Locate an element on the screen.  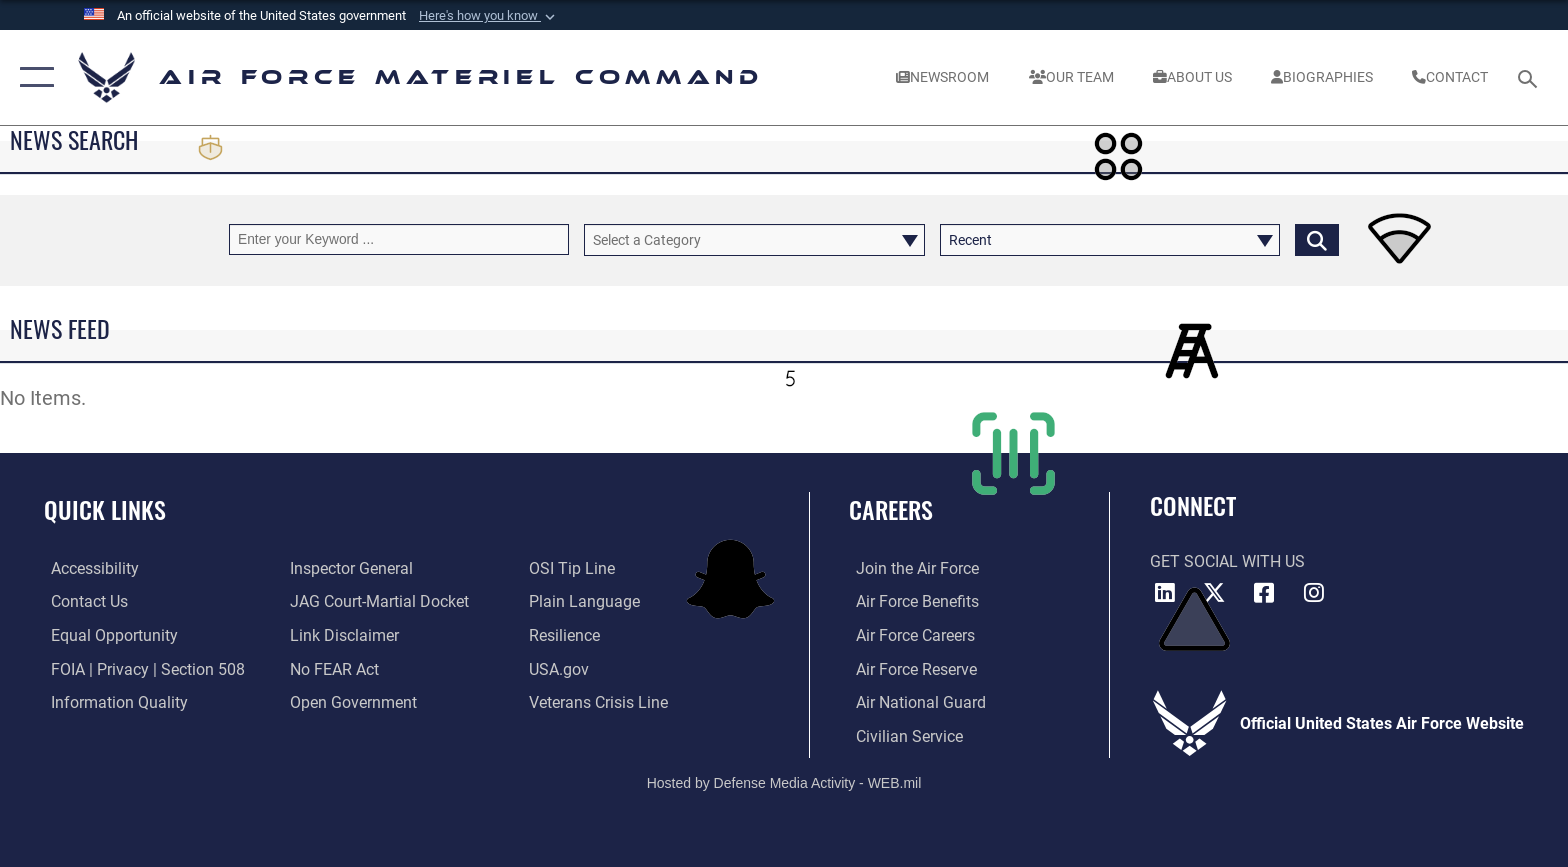
indicates the number five in a list or sequence is located at coordinates (790, 378).